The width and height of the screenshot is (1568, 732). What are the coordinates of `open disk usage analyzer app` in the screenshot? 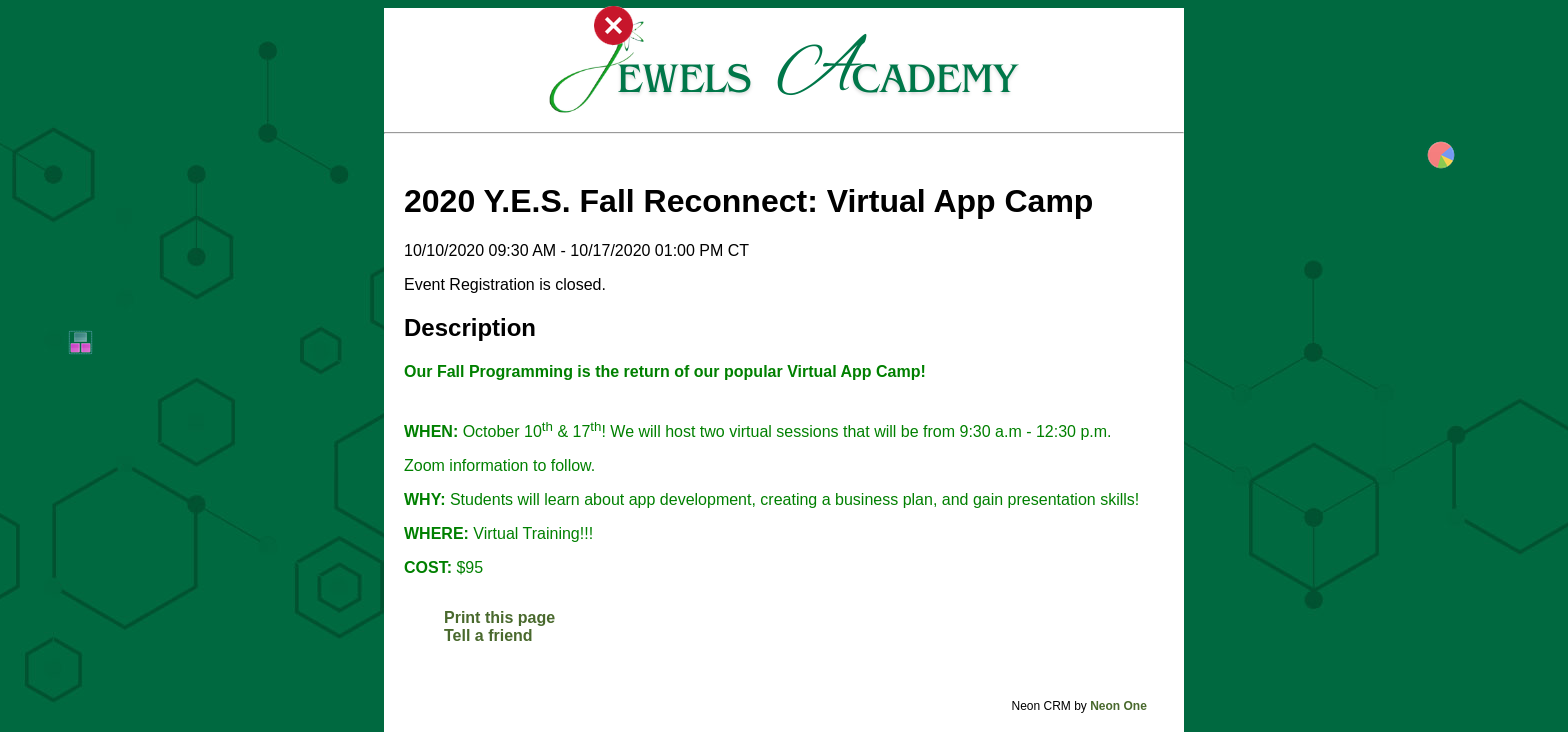 It's located at (1441, 155).